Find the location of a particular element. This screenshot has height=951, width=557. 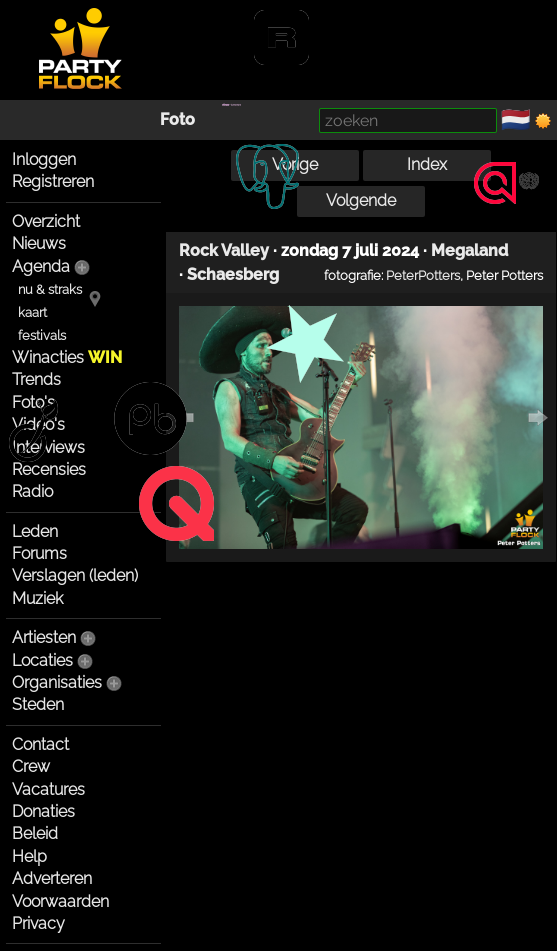

prepbytes logo is located at coordinates (150, 418).